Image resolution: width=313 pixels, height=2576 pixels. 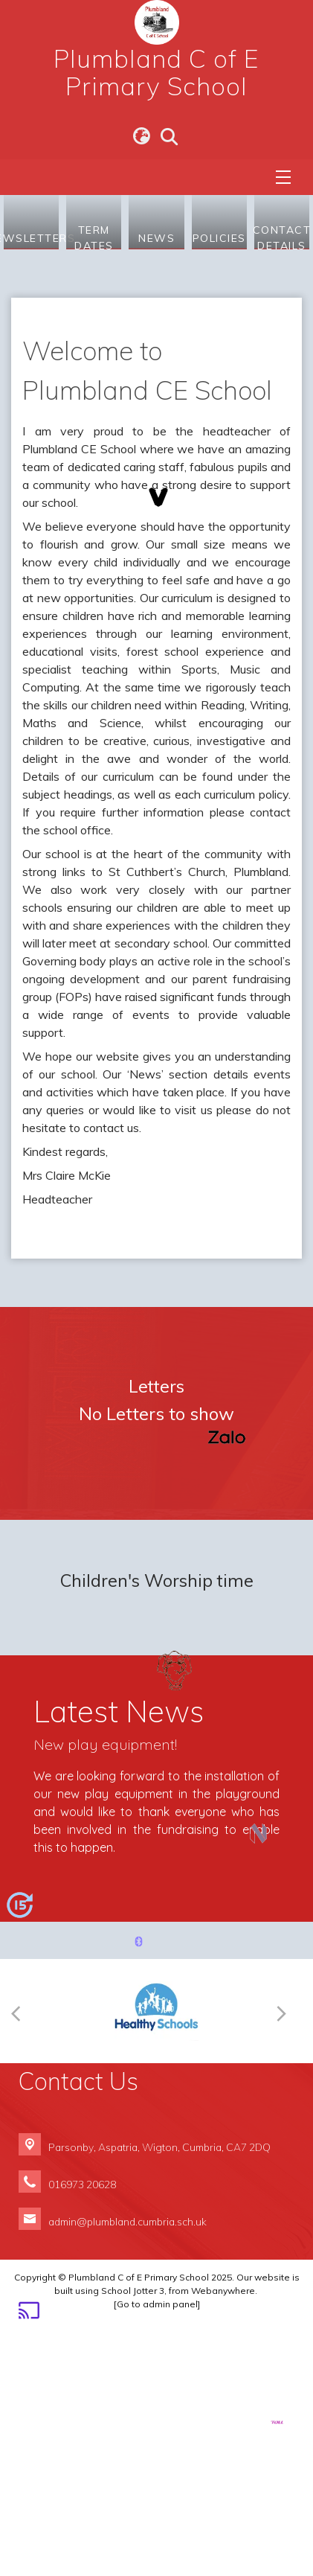 What do you see at coordinates (29, 2310) in the screenshot?
I see `cast media to a chromecast device` at bounding box center [29, 2310].